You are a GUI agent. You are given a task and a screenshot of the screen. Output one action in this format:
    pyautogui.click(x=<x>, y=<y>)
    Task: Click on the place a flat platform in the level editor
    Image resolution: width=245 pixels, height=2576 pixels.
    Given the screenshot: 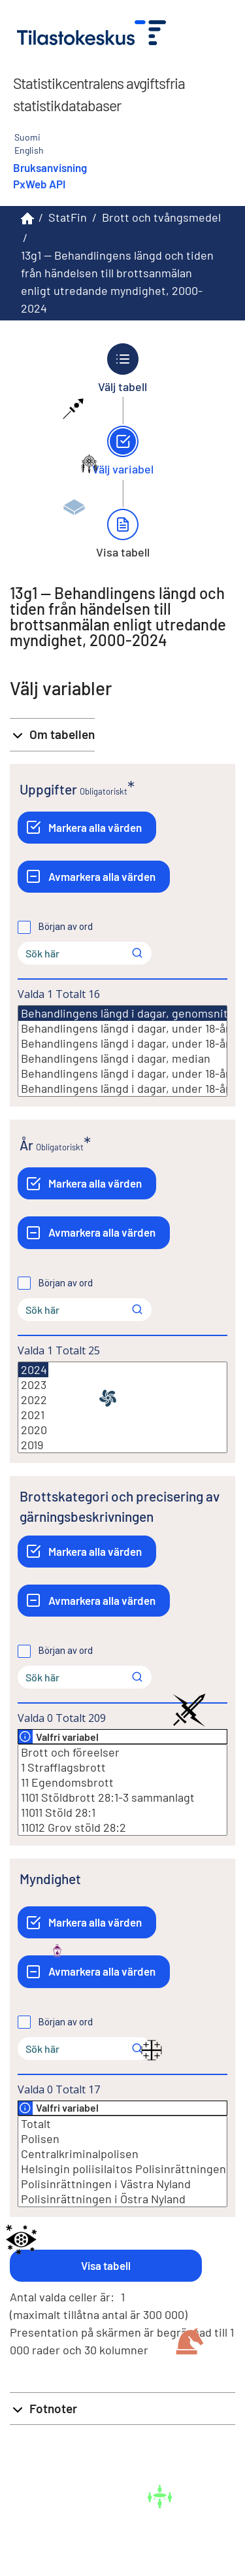 What is the action you would take?
    pyautogui.click(x=74, y=507)
    